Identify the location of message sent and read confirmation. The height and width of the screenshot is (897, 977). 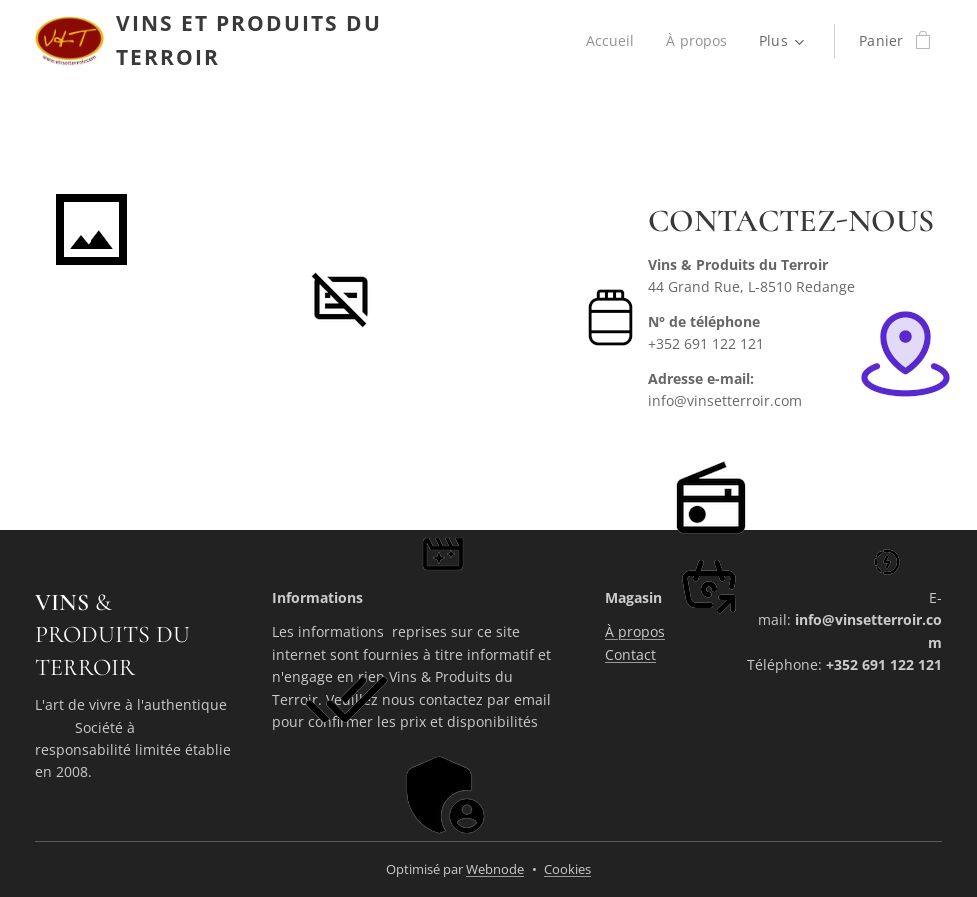
(346, 698).